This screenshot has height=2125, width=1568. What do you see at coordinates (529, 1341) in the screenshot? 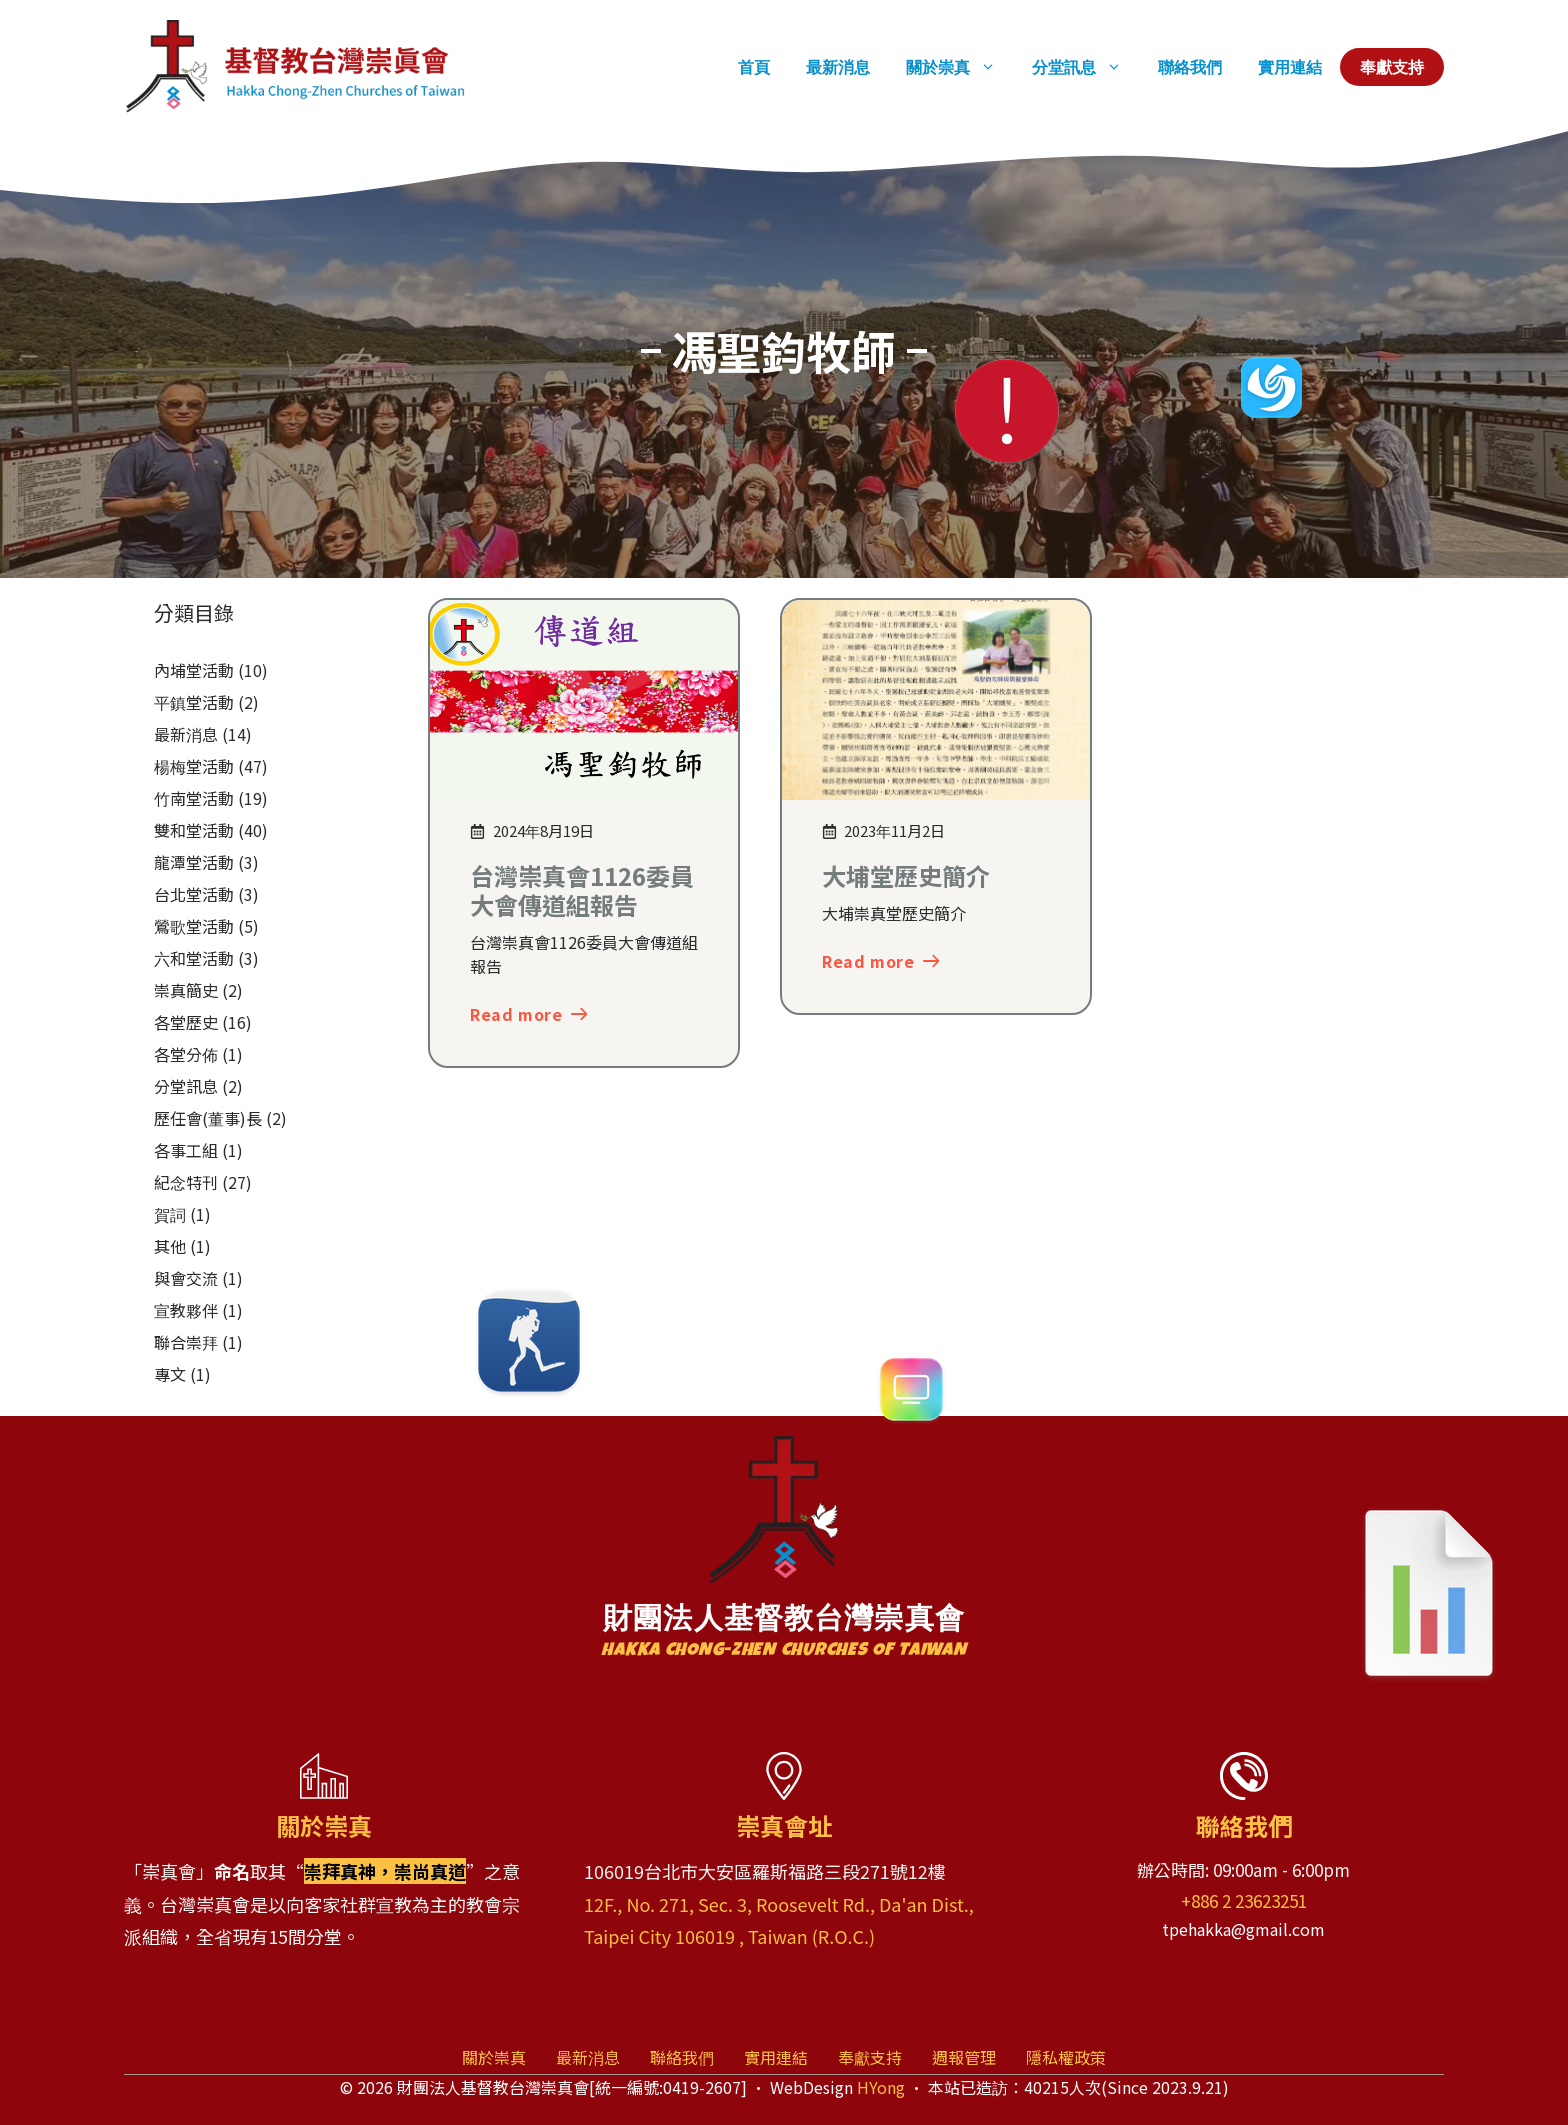
I see `open subsurface dive logging app` at bounding box center [529, 1341].